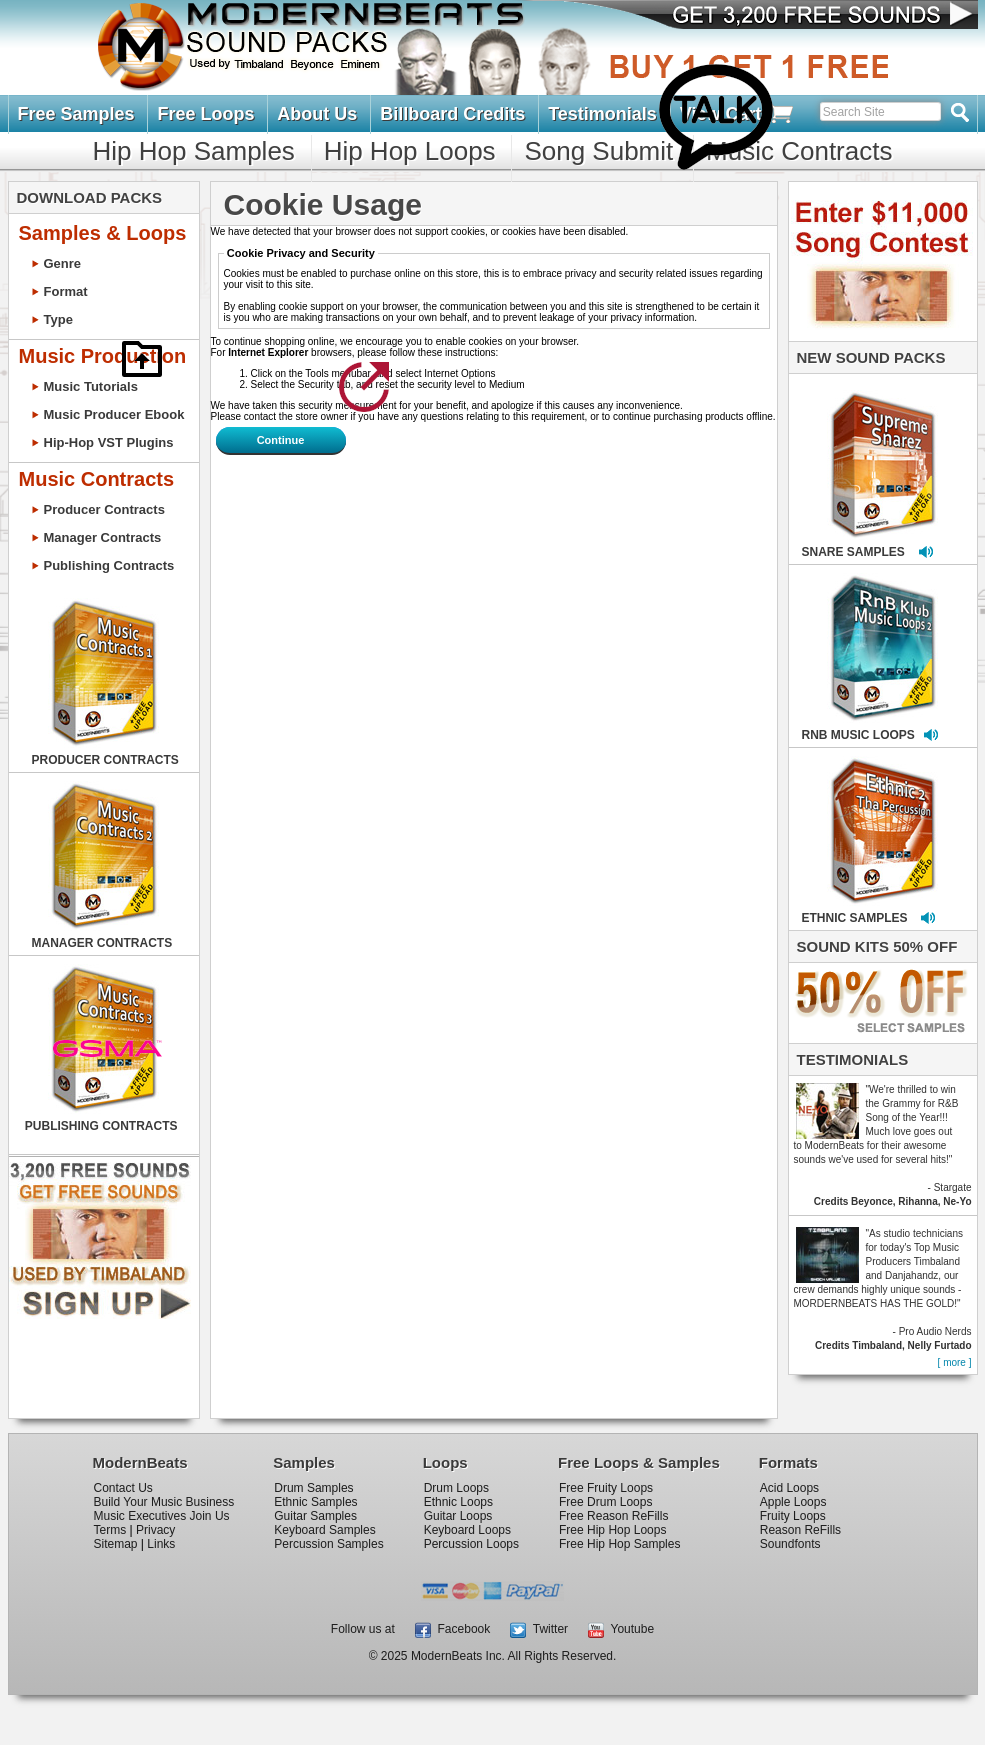  I want to click on share this content, so click(364, 387).